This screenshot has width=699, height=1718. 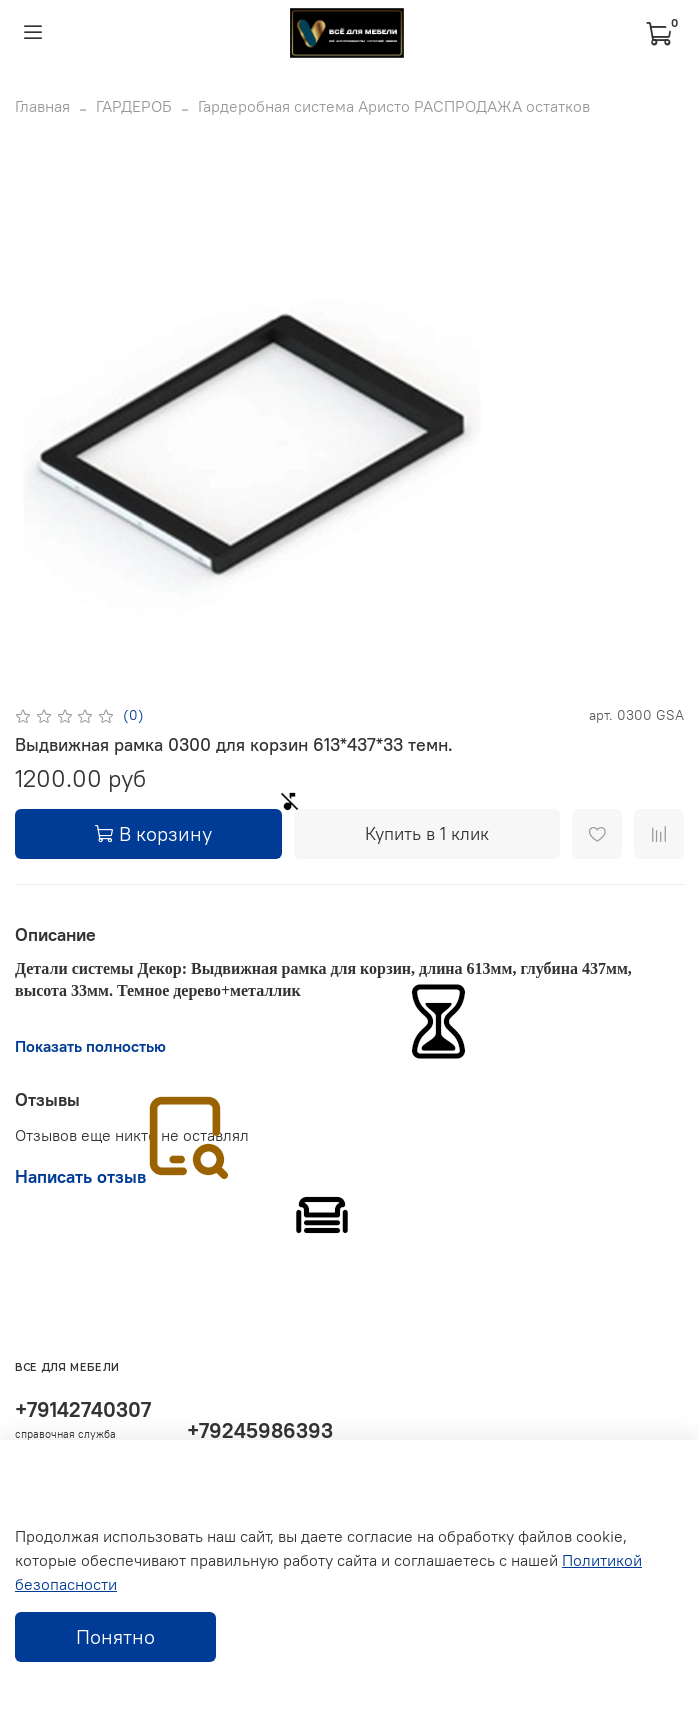 What do you see at coordinates (438, 1021) in the screenshot?
I see `indicates loading or processing in progress` at bounding box center [438, 1021].